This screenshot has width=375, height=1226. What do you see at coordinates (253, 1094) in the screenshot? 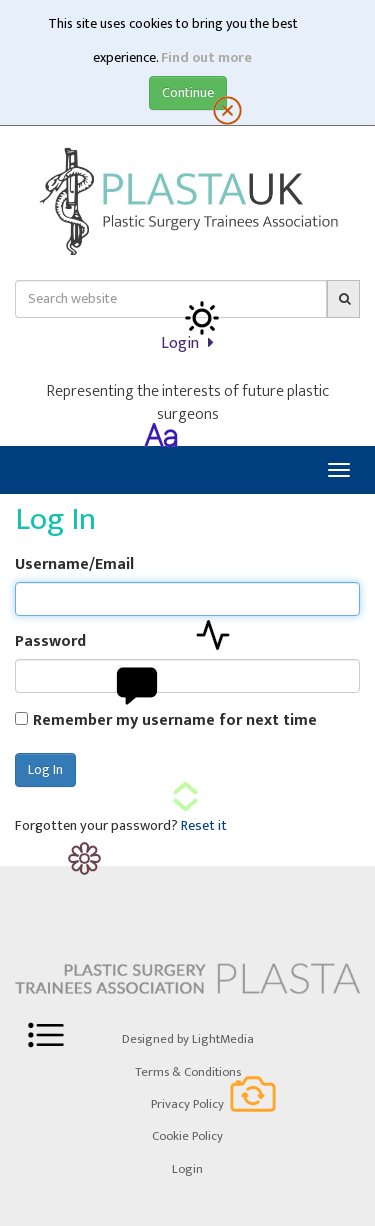
I see `switch between front and rear camera` at bounding box center [253, 1094].